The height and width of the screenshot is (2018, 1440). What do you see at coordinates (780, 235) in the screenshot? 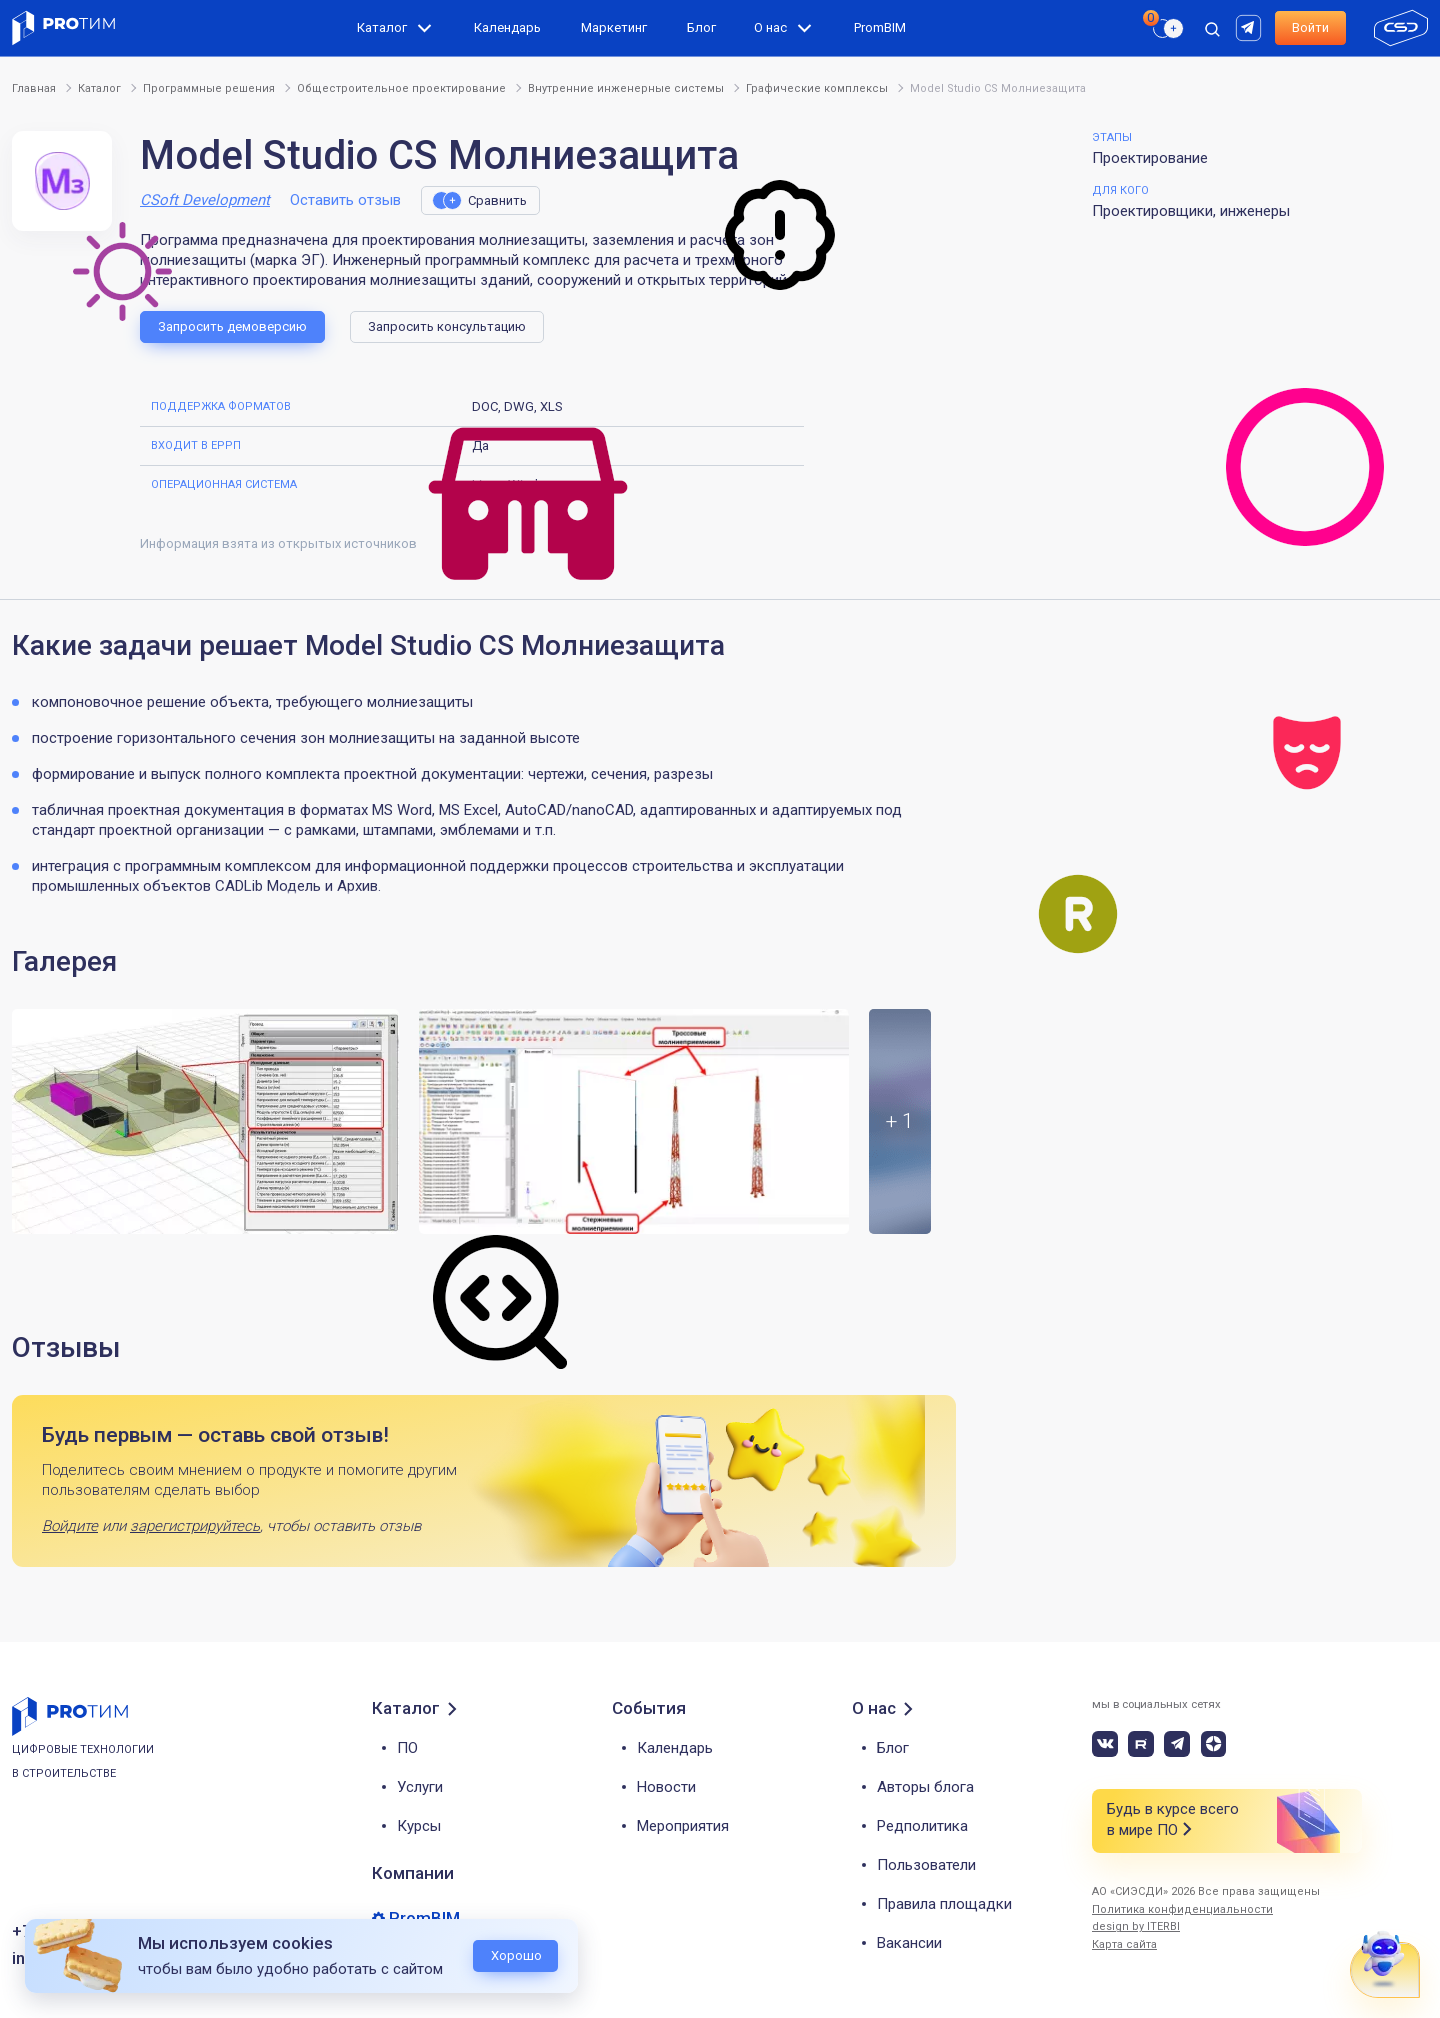
I see `indicates an alert or warning notification` at bounding box center [780, 235].